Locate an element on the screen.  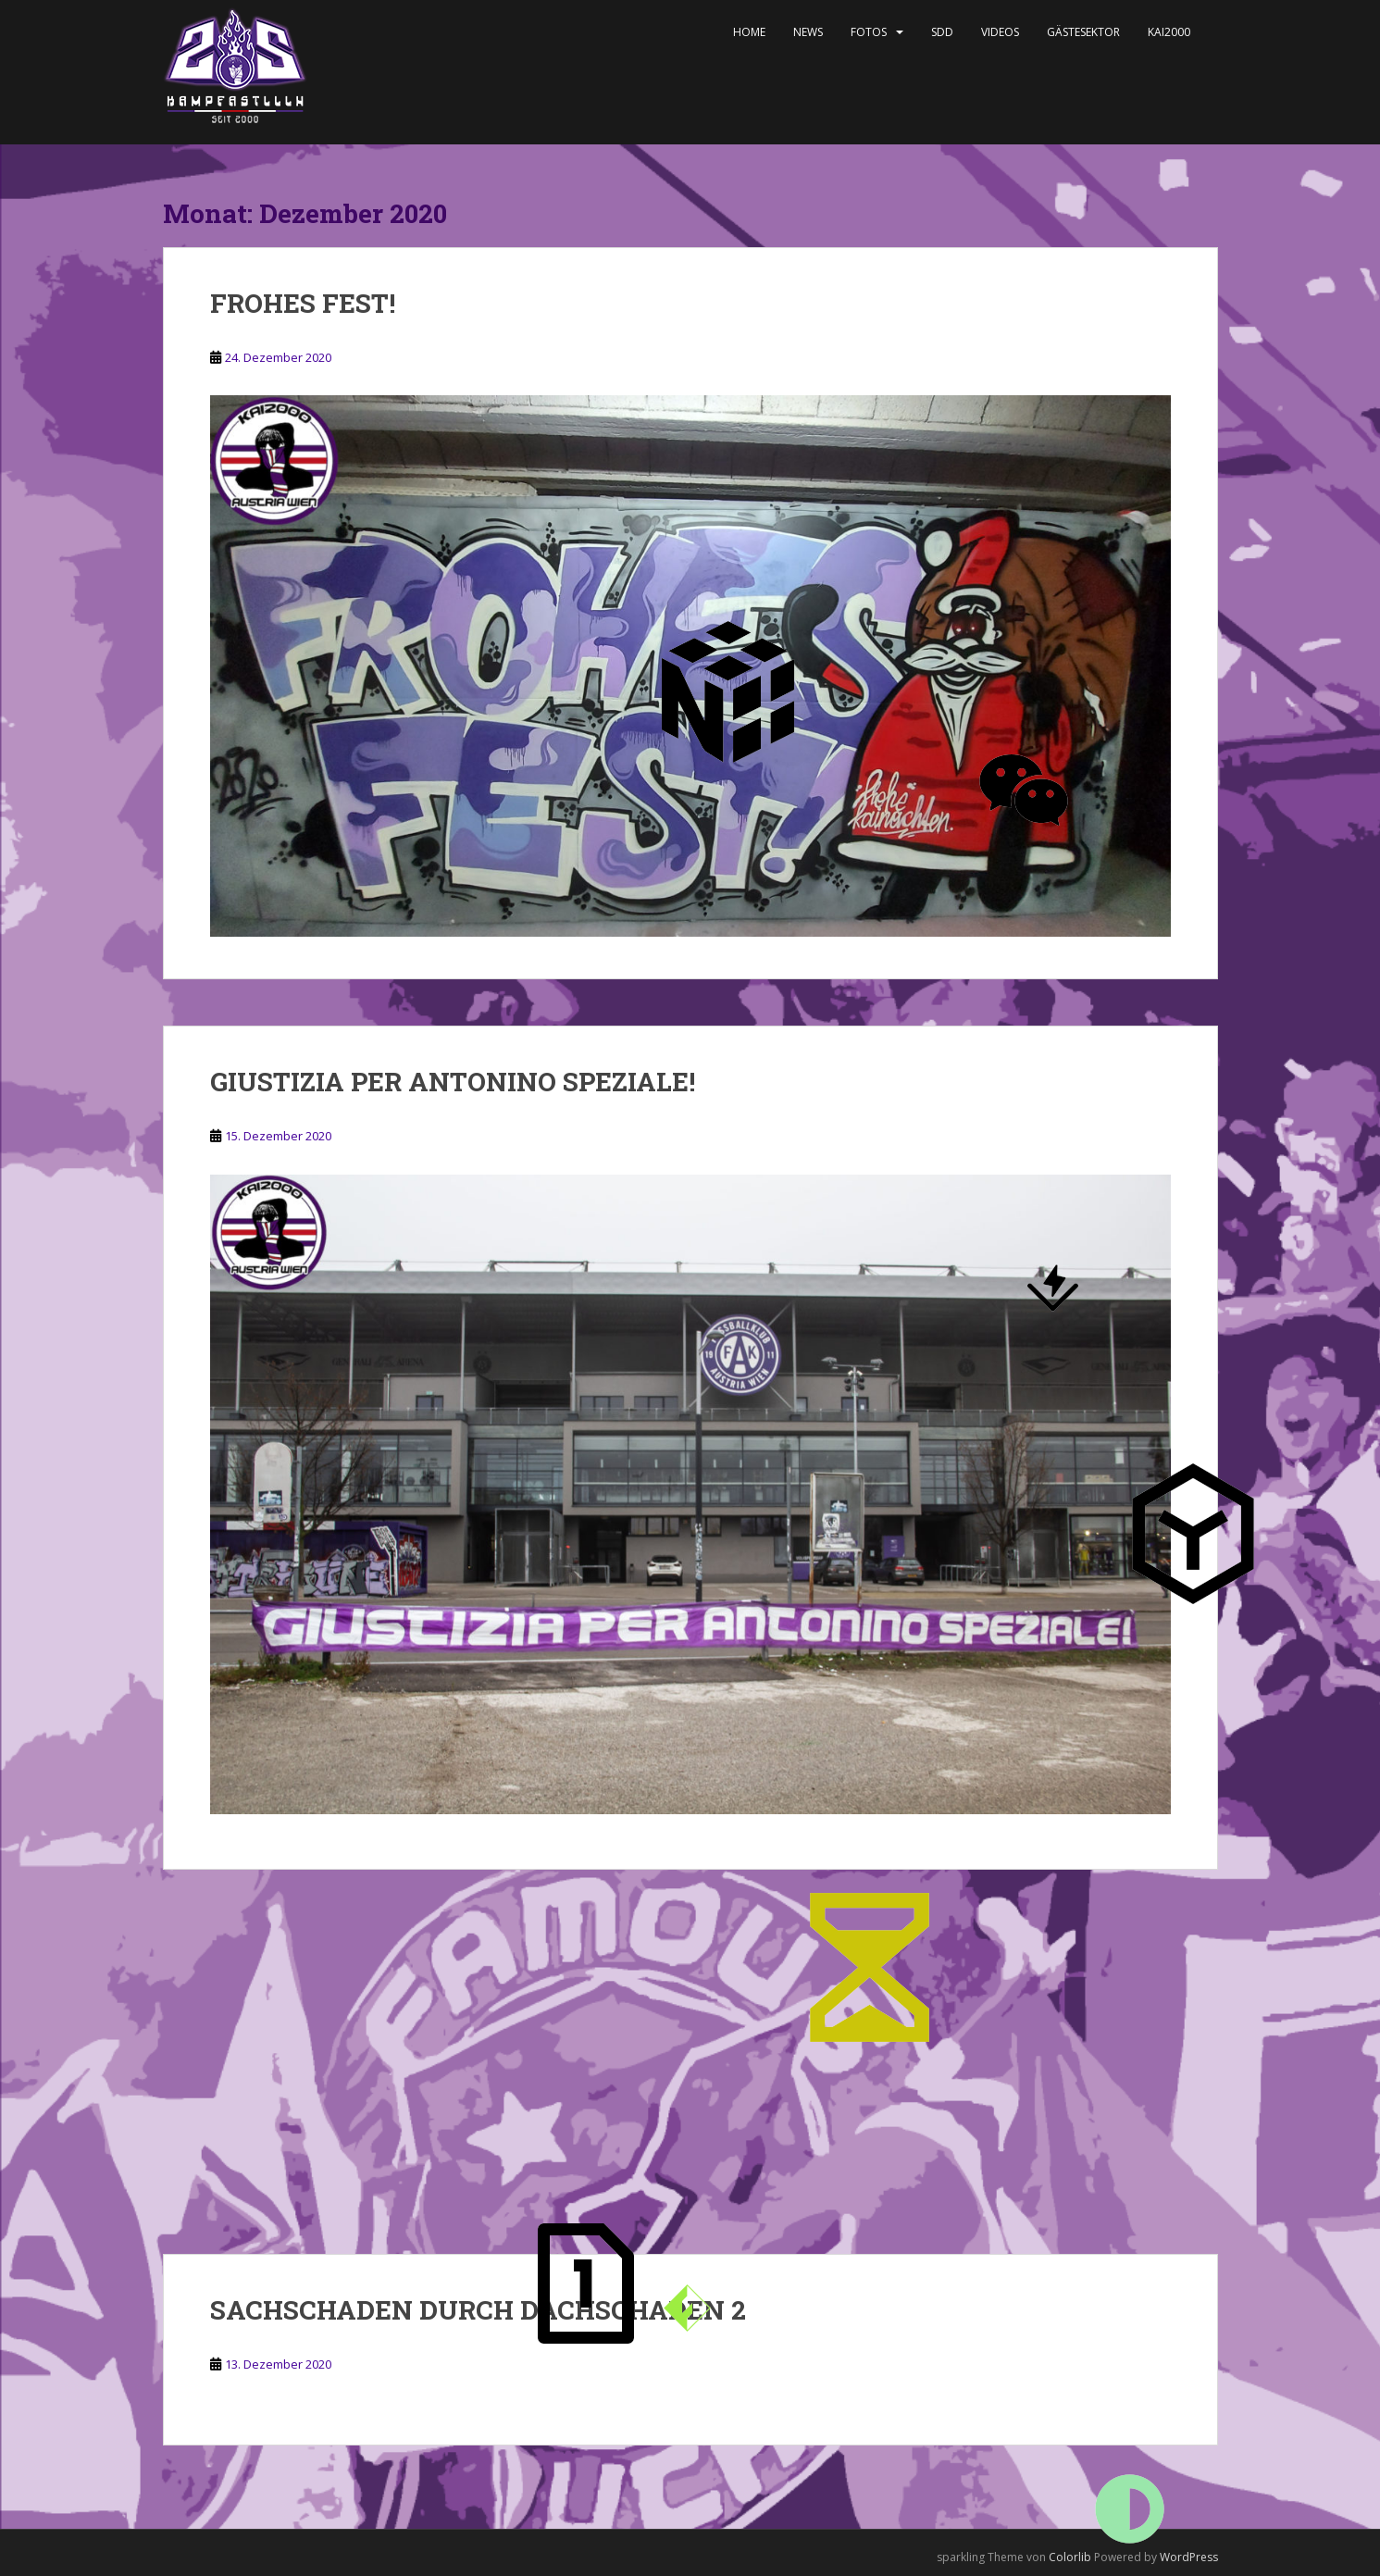
indicates primary SIM card slot (SIM 1) is located at coordinates (586, 2284).